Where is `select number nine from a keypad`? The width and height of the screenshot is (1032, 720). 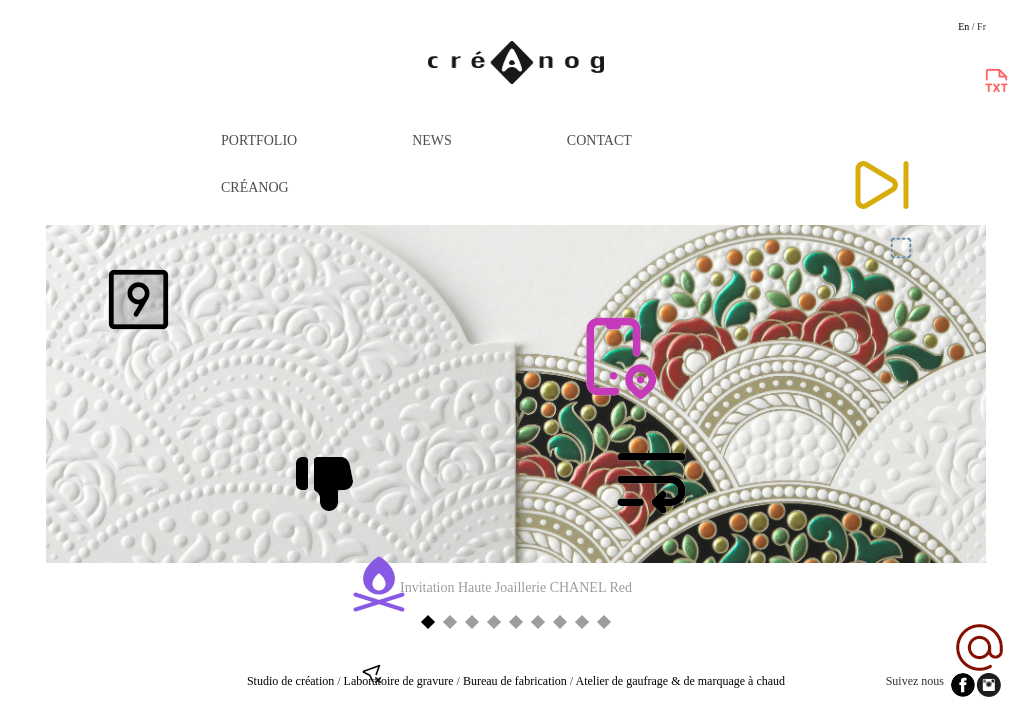
select number nine from a keypad is located at coordinates (138, 299).